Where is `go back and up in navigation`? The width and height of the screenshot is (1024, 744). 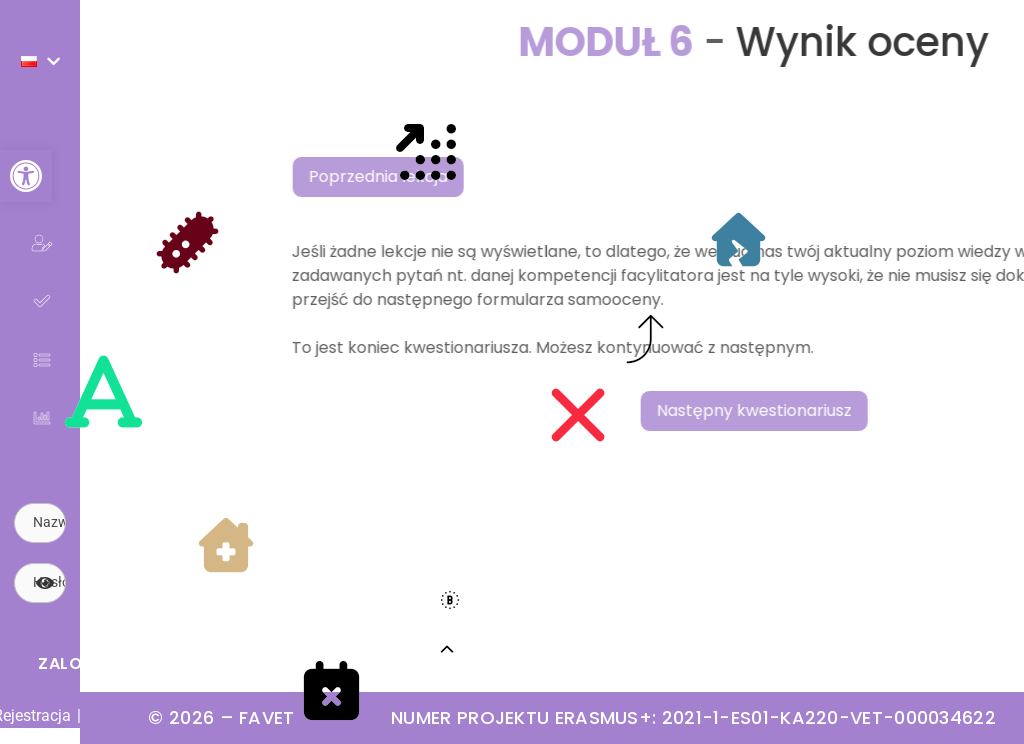 go back and up in navigation is located at coordinates (645, 339).